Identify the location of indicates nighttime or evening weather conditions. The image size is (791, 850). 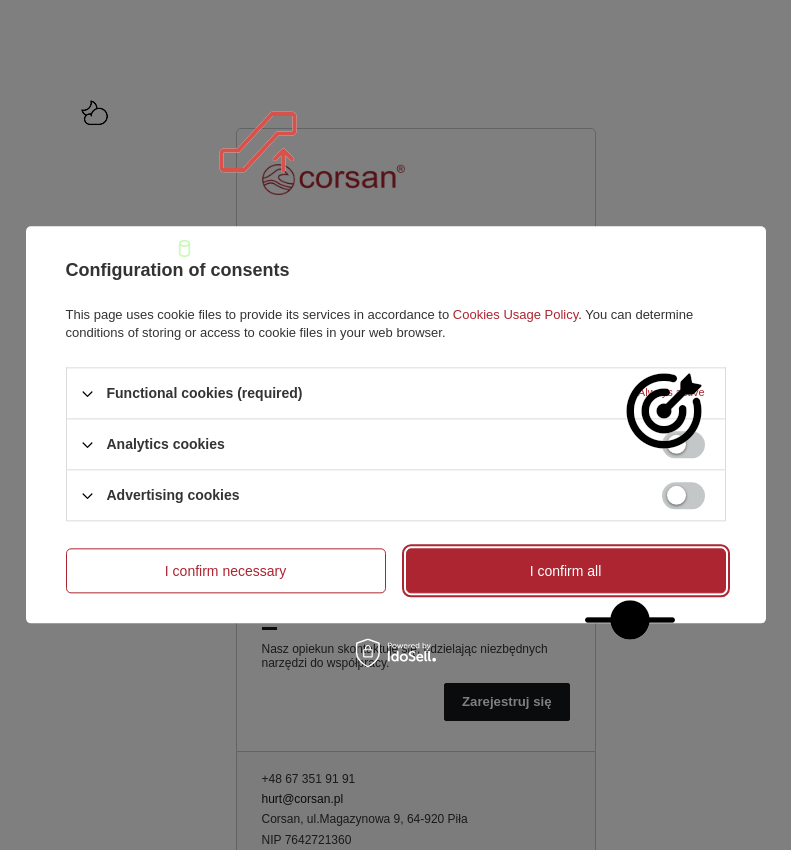
(94, 114).